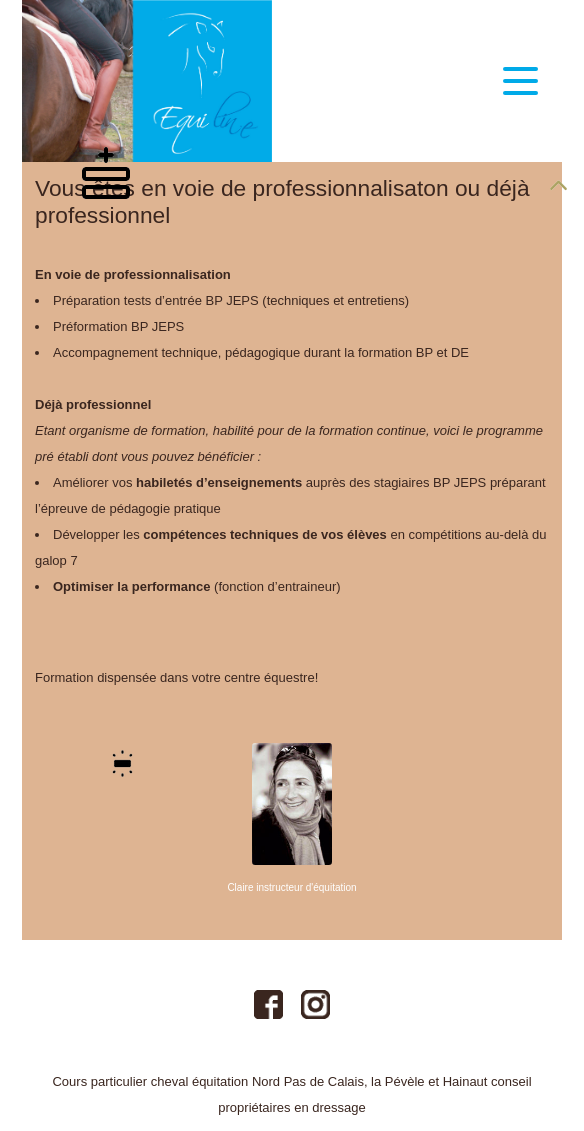 Image resolution: width=584 pixels, height=1131 pixels. Describe the element at coordinates (122, 763) in the screenshot. I see `adjust screen brightness settings` at that location.